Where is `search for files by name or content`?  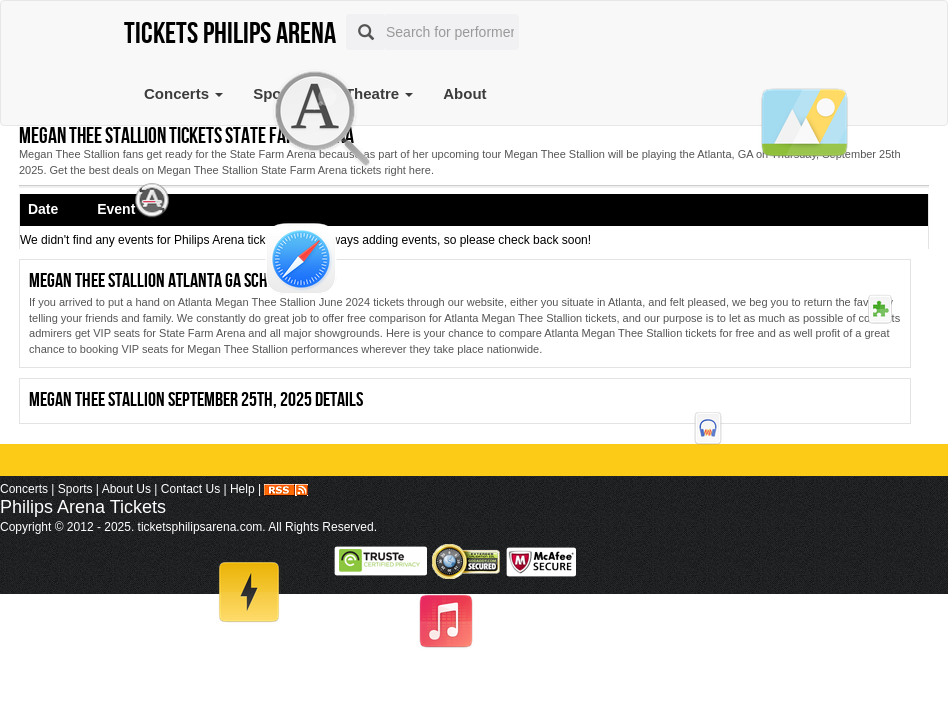 search for files by name or content is located at coordinates (321, 117).